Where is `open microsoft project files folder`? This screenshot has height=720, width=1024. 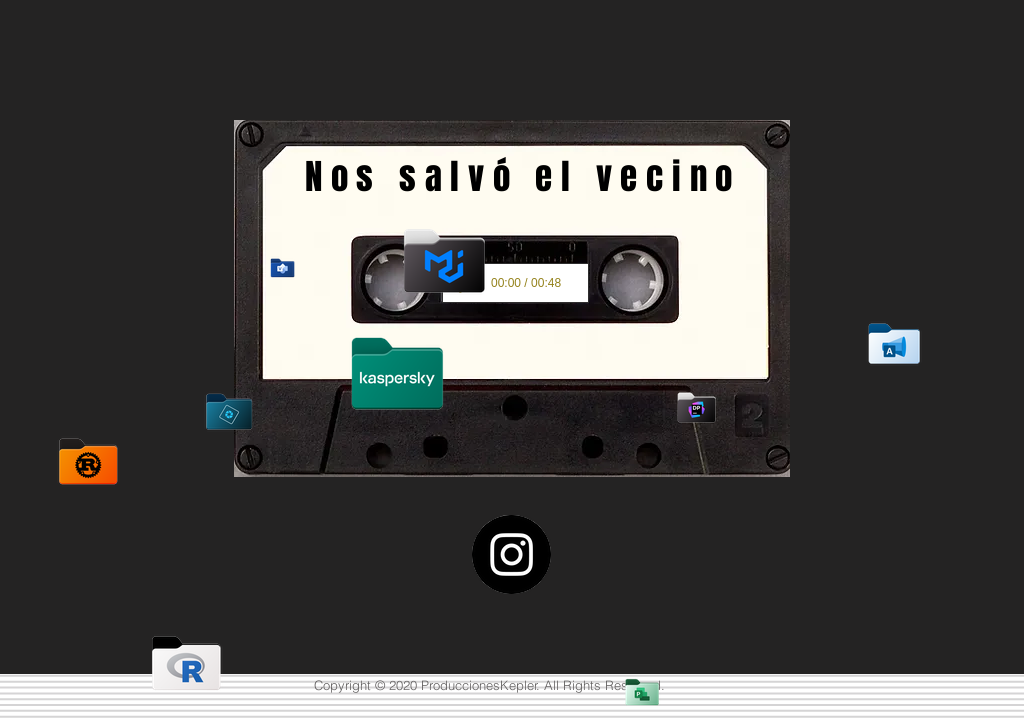
open microsoft project files folder is located at coordinates (642, 693).